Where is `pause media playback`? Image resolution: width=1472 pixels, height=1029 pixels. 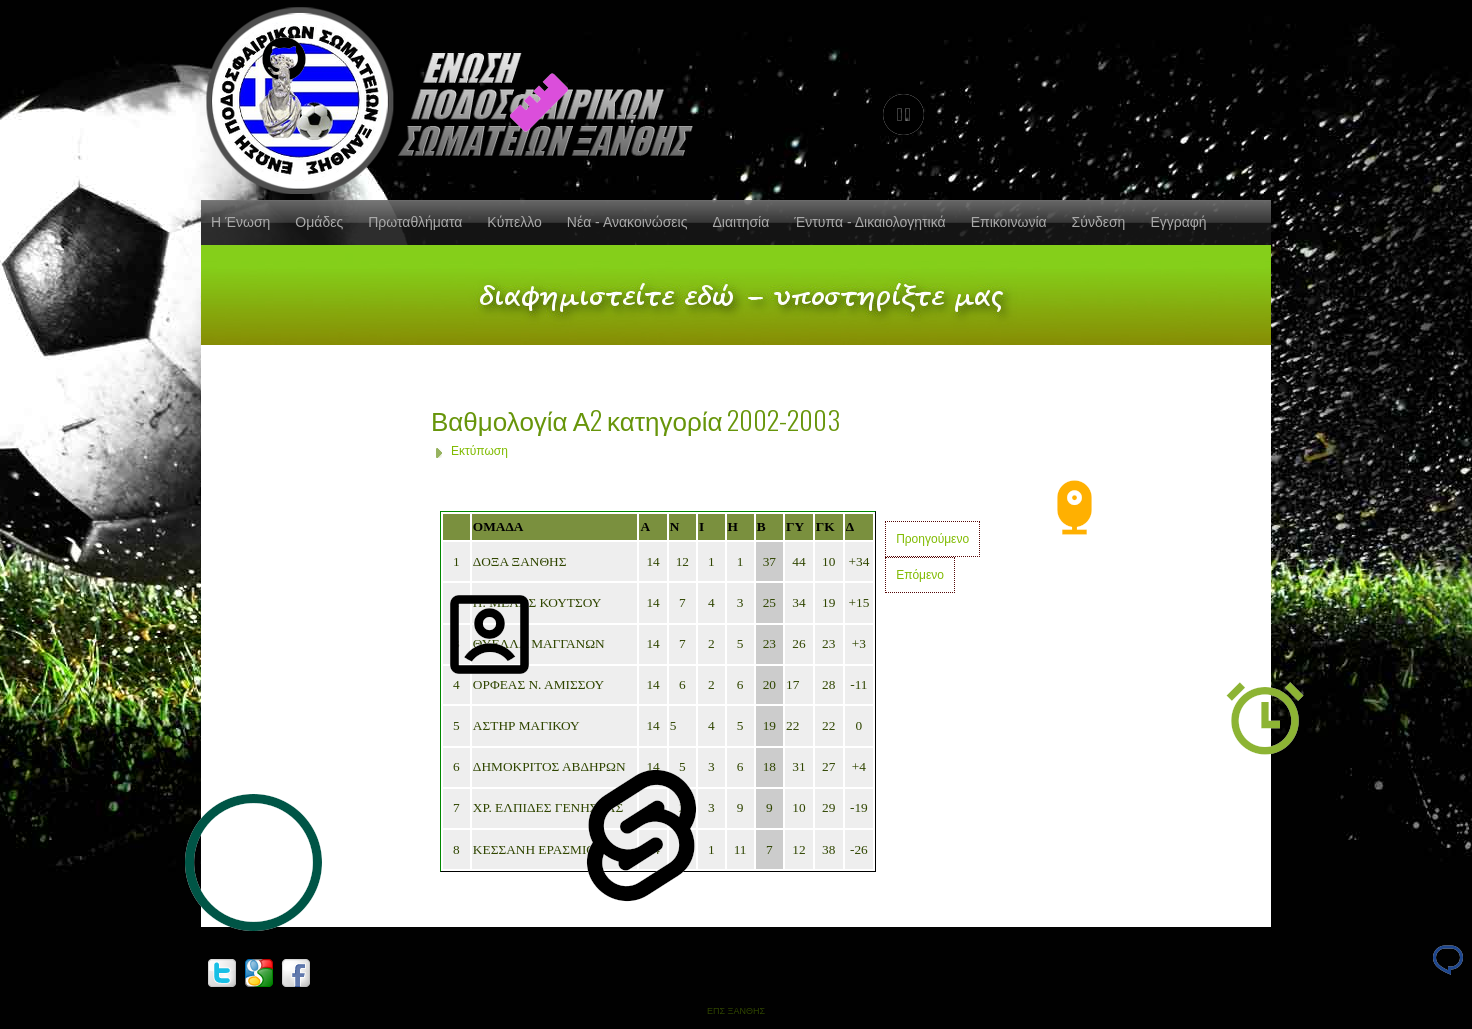 pause media playback is located at coordinates (903, 114).